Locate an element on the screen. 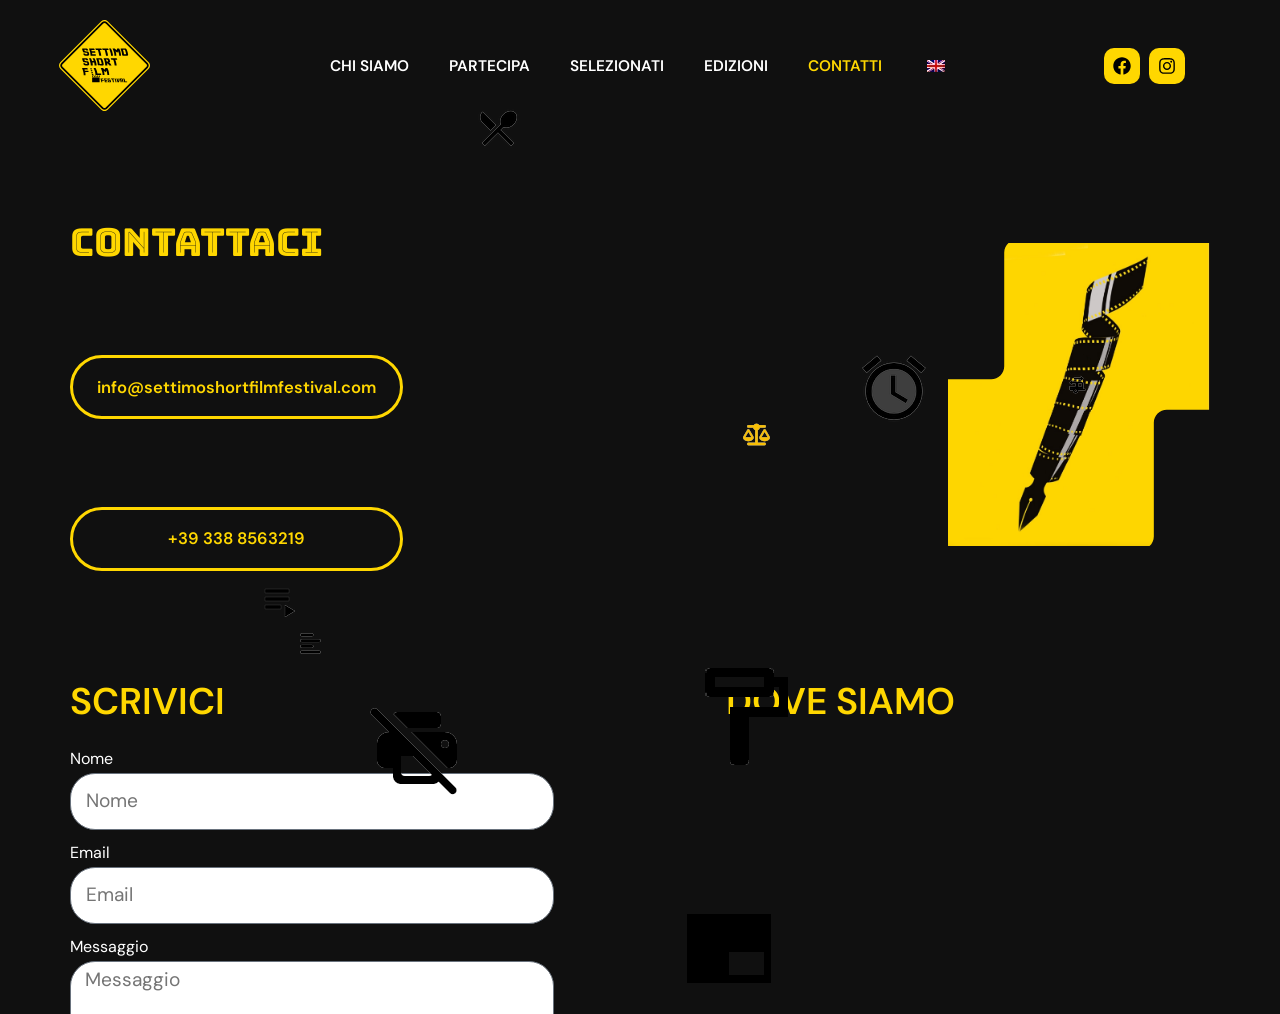  play all items in a playlist is located at coordinates (281, 601).